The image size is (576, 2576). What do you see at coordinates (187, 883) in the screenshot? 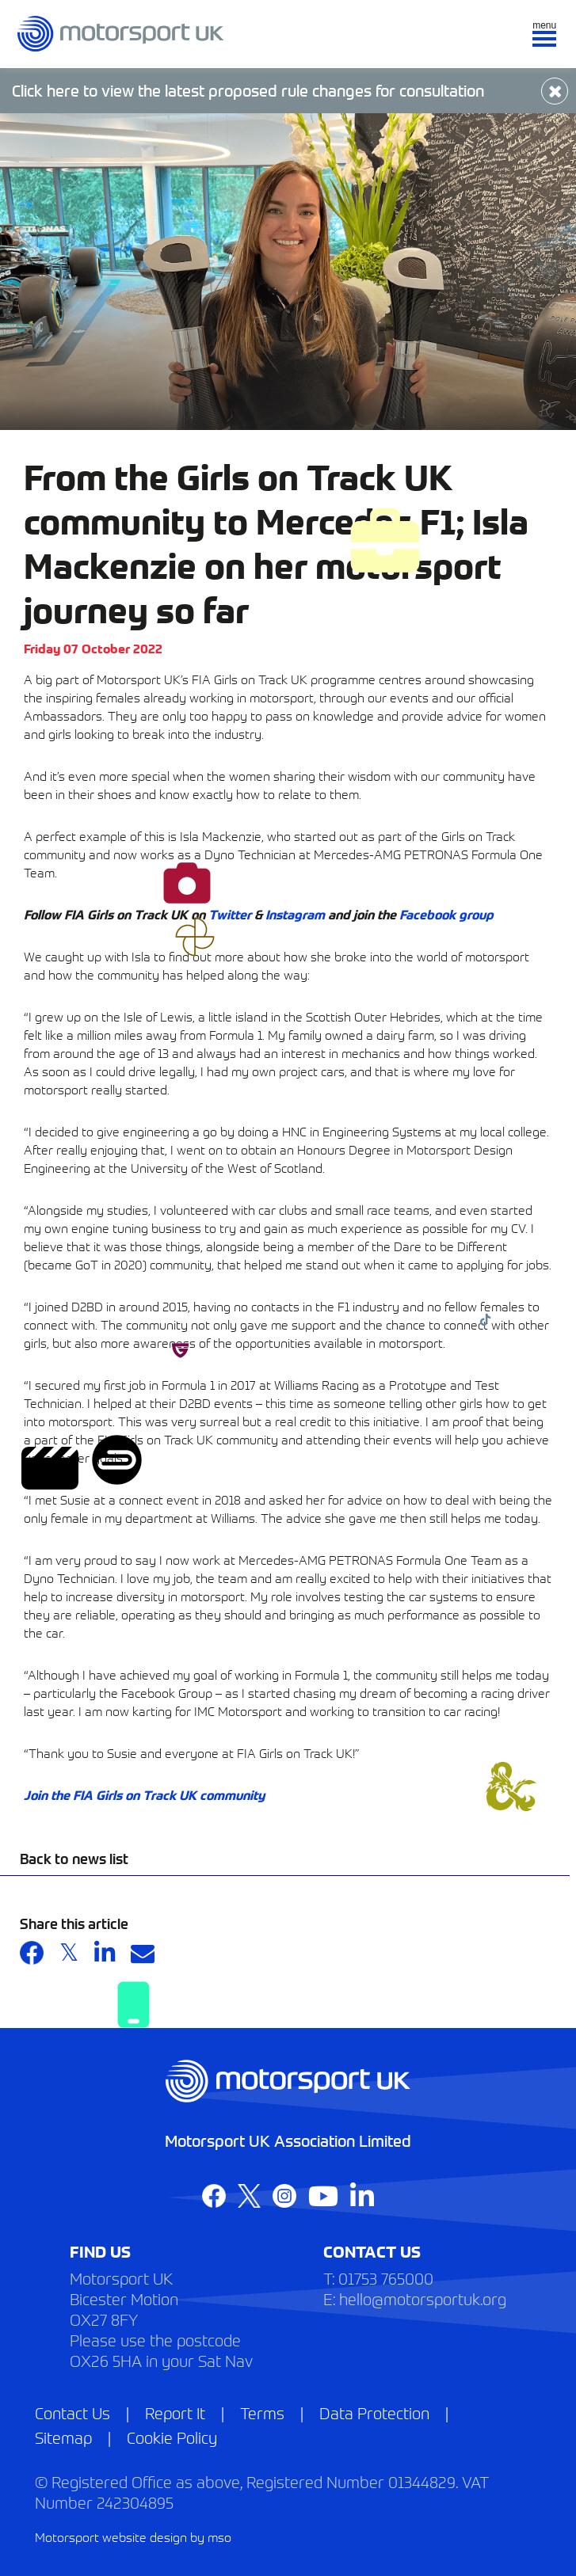
I see `take a photo` at bounding box center [187, 883].